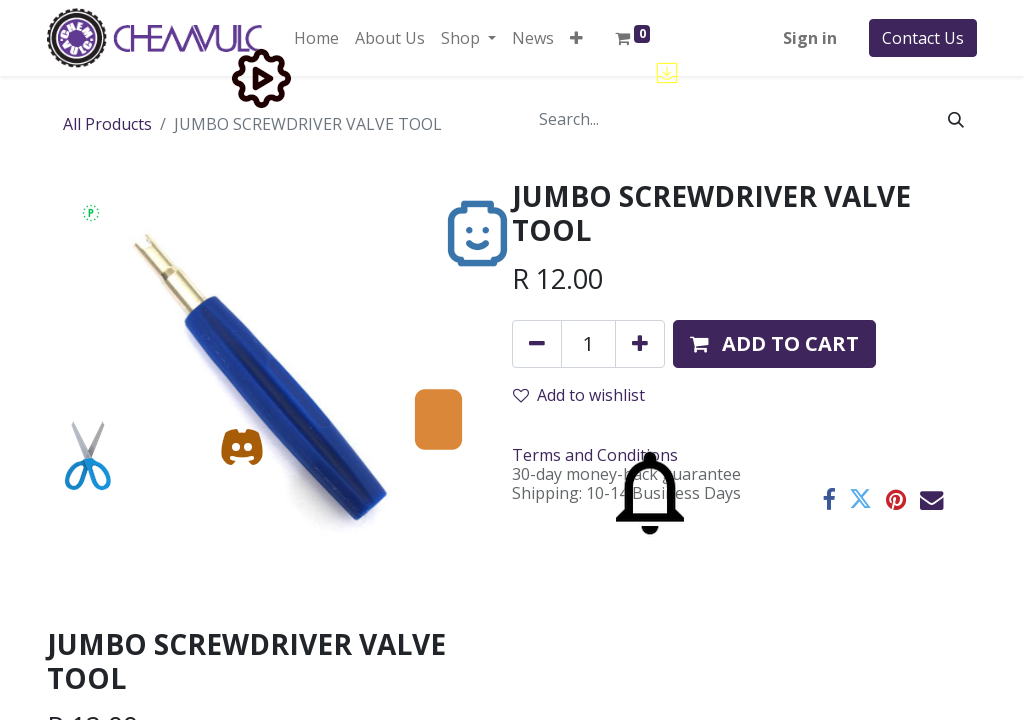 The height and width of the screenshot is (720, 1024). What do you see at coordinates (242, 447) in the screenshot?
I see `open Discord app` at bounding box center [242, 447].